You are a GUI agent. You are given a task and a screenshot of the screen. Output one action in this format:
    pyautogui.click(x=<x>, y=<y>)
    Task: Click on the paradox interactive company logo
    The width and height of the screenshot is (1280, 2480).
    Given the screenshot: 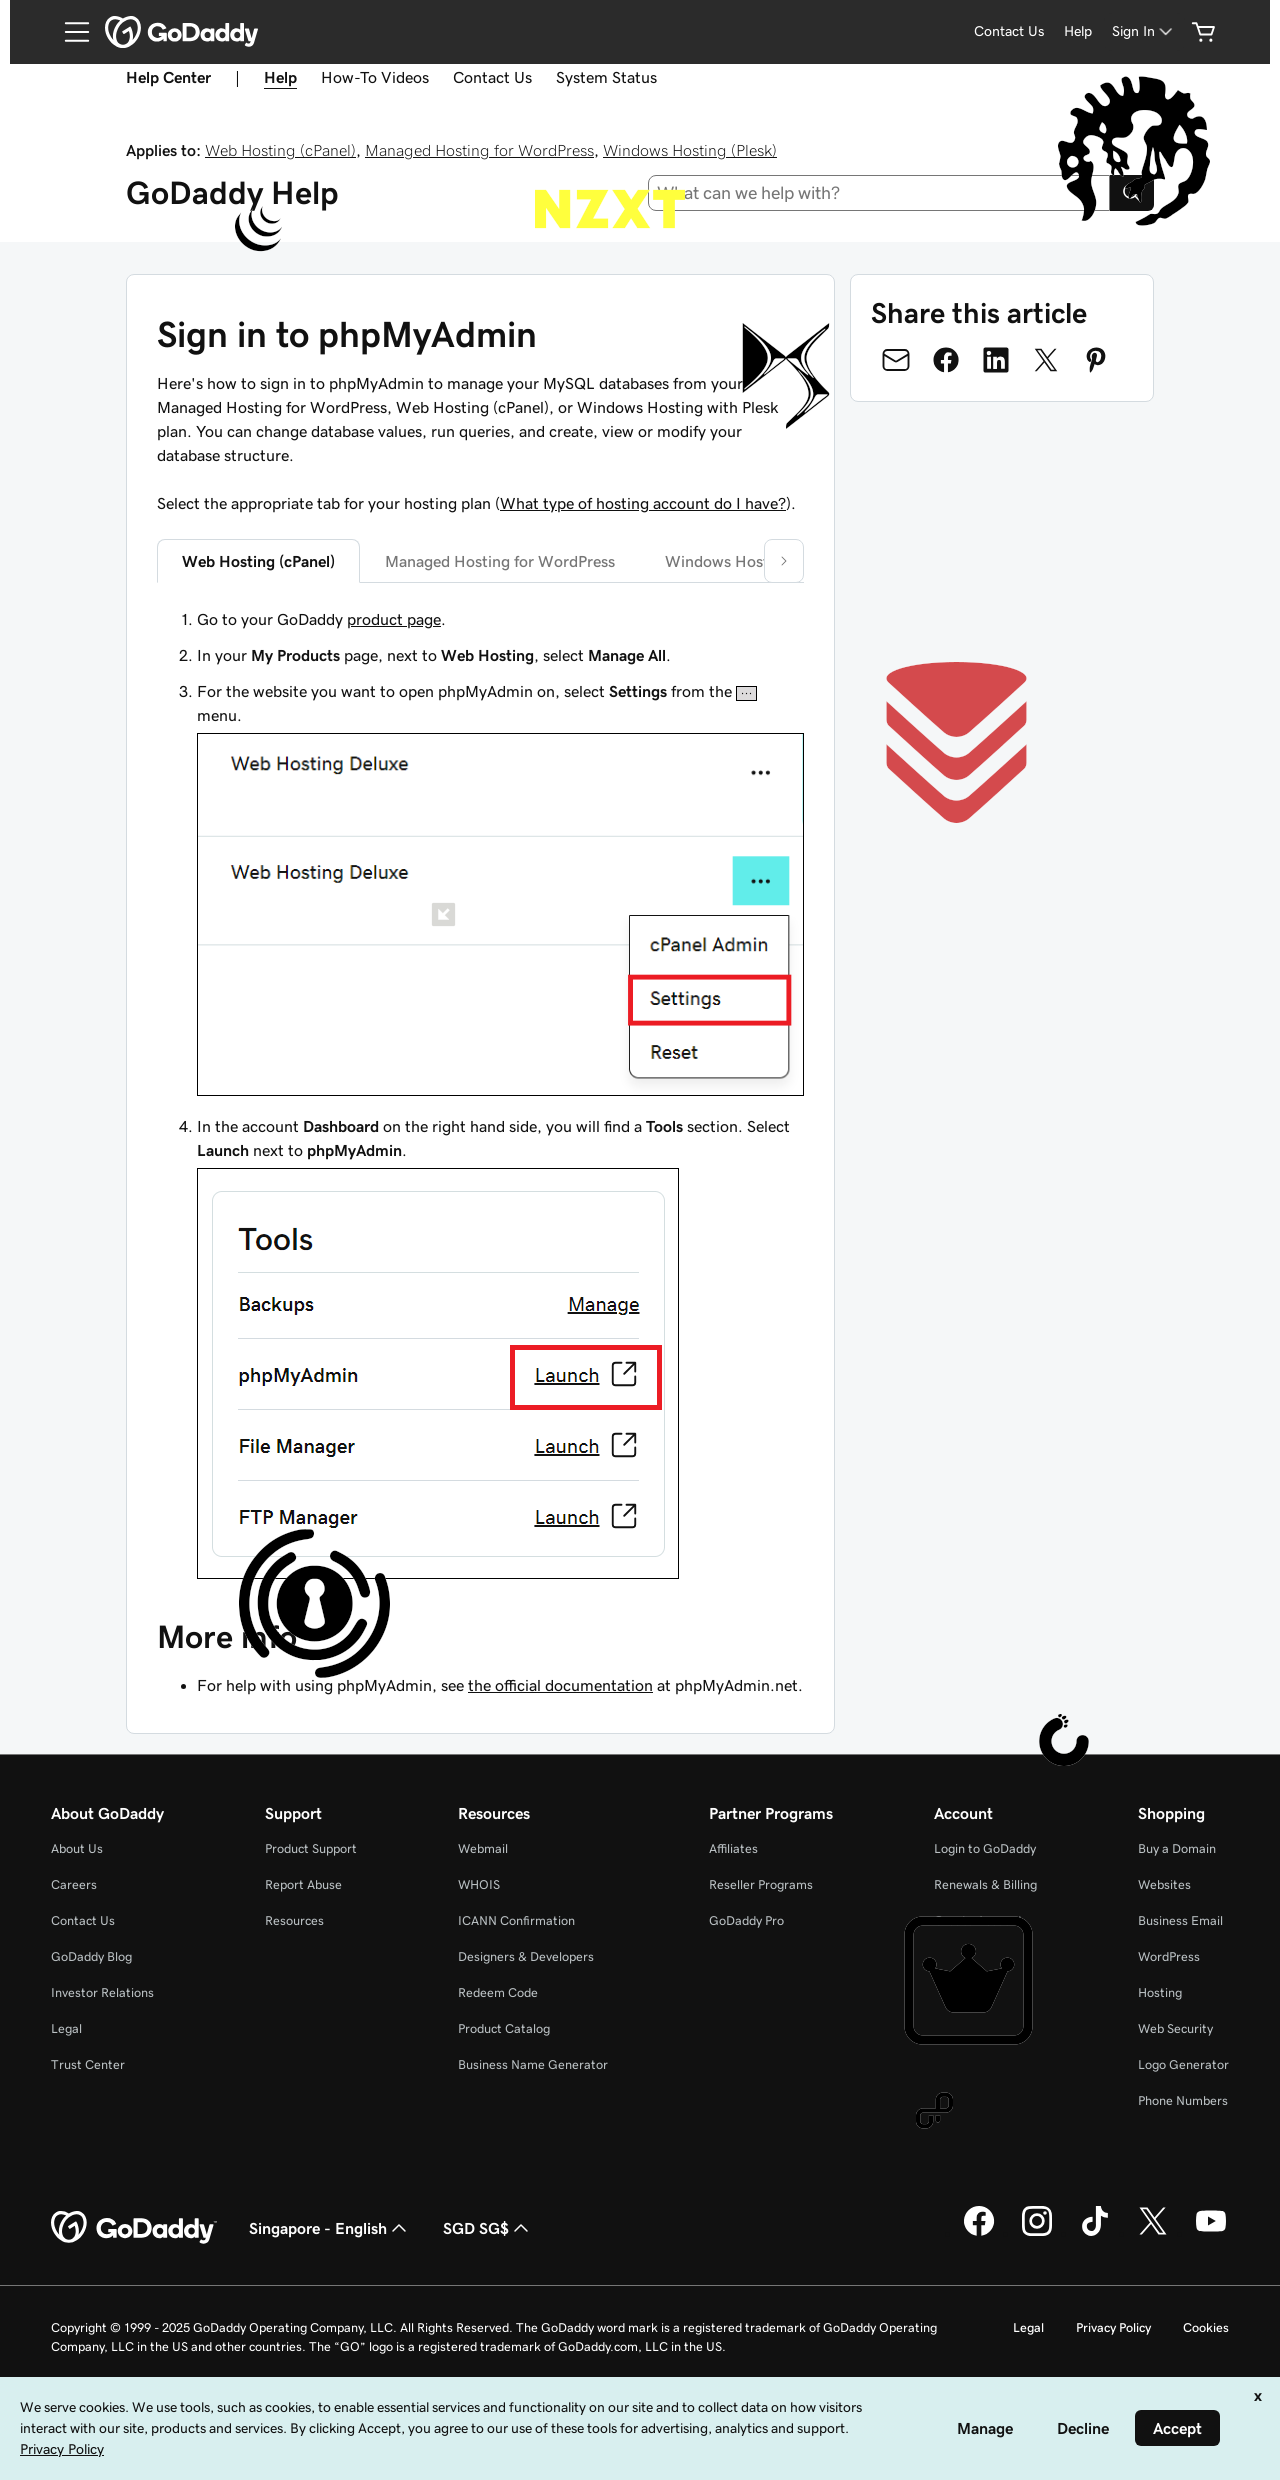 What is the action you would take?
    pyautogui.click(x=1134, y=151)
    